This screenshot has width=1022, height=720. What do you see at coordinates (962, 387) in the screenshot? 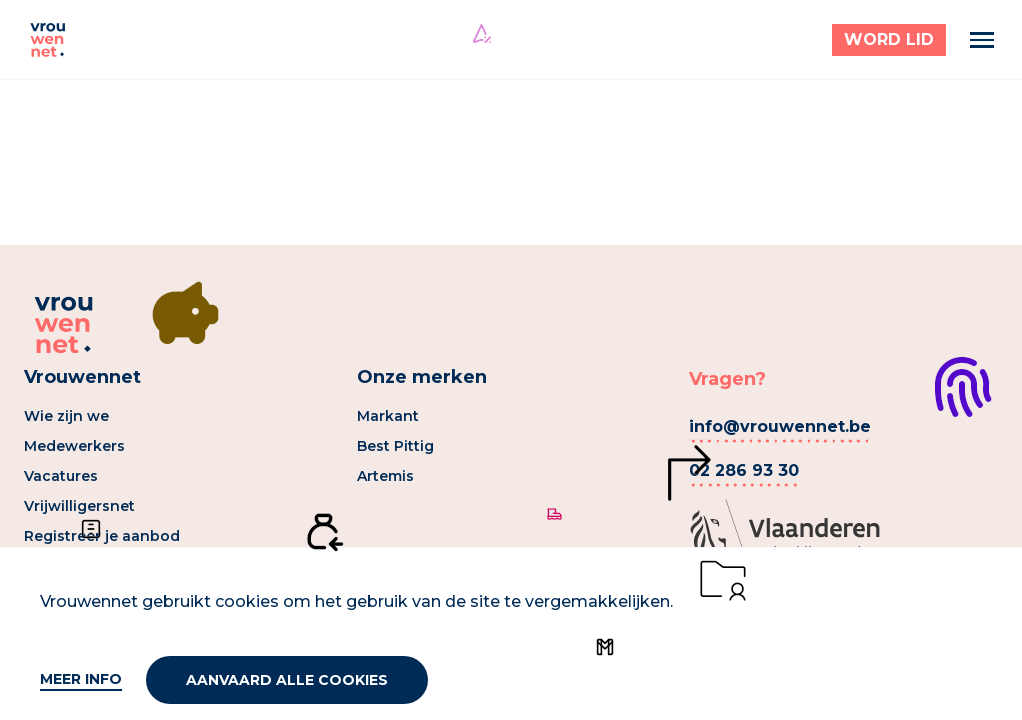
I see `enable biometric authentication` at bounding box center [962, 387].